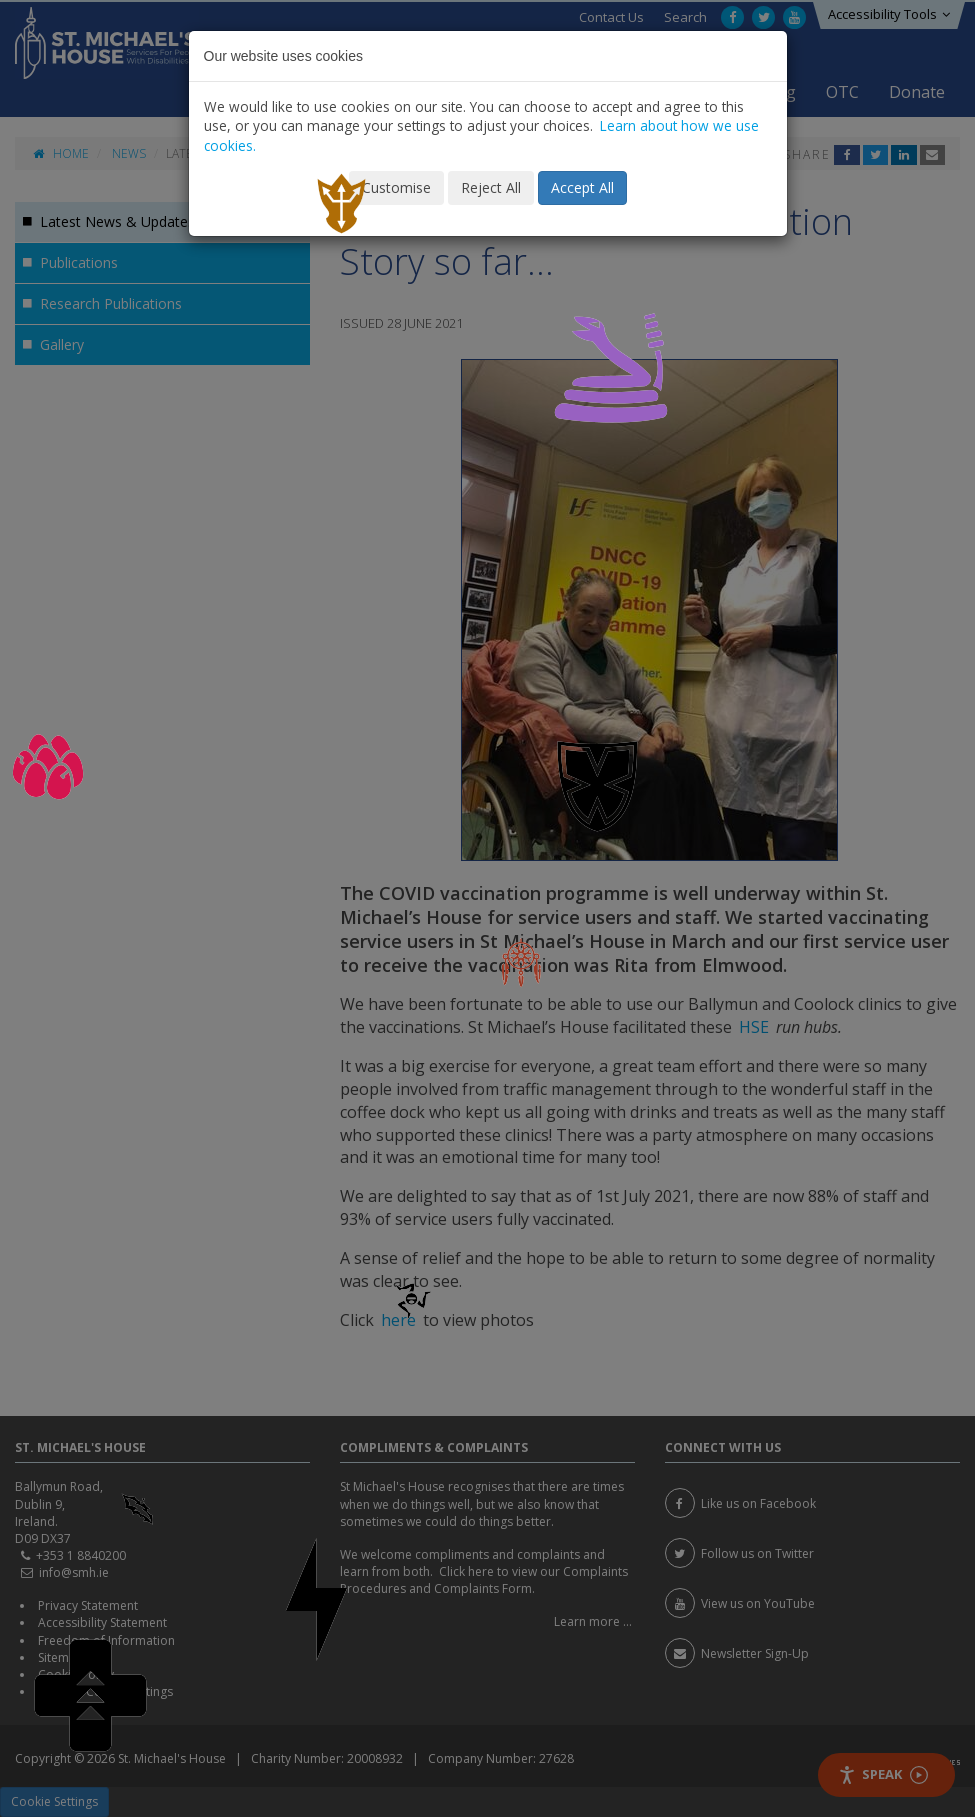 Image resolution: width=975 pixels, height=1817 pixels. Describe the element at coordinates (316, 1599) in the screenshot. I see `indicates electric or battery power` at that location.